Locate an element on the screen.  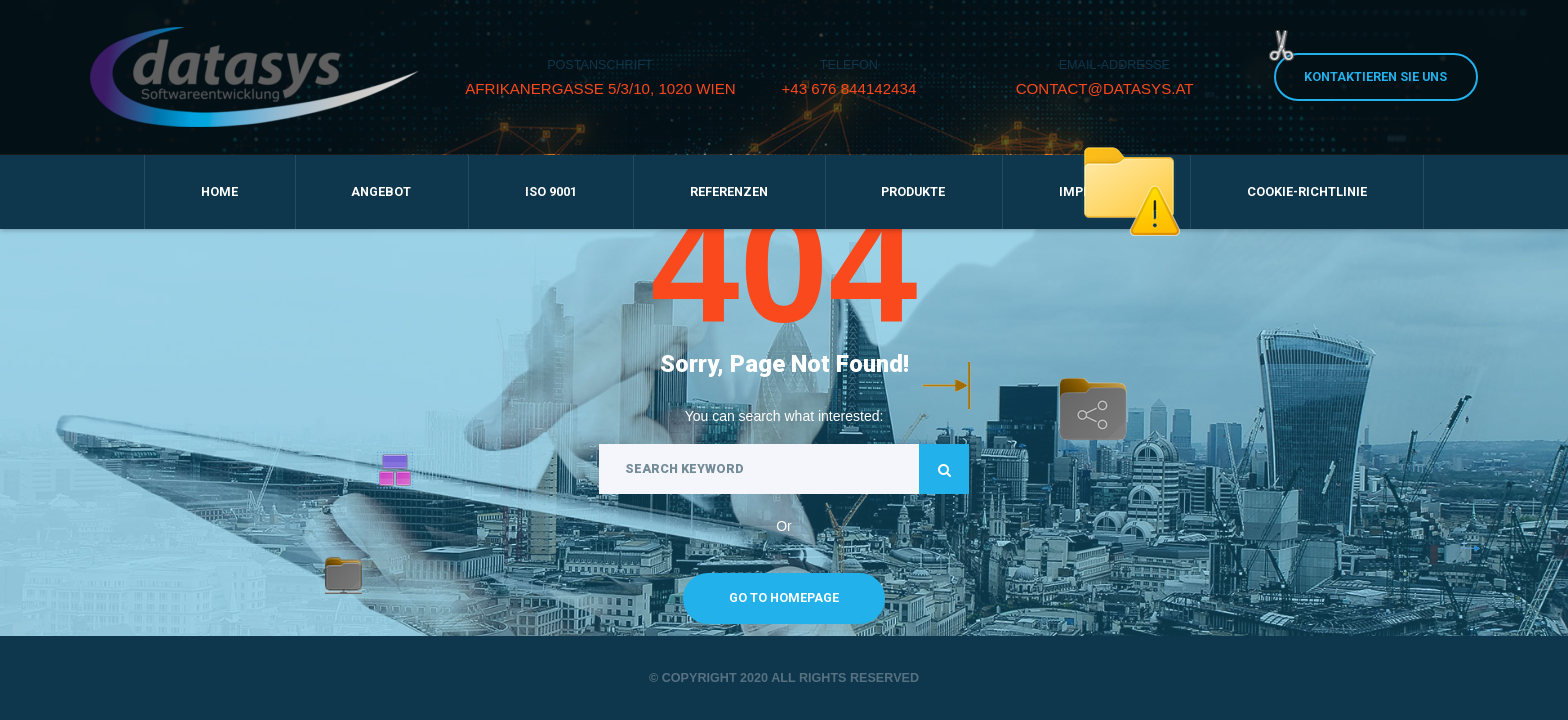
forward an email to another recipient is located at coordinates (1472, 545).